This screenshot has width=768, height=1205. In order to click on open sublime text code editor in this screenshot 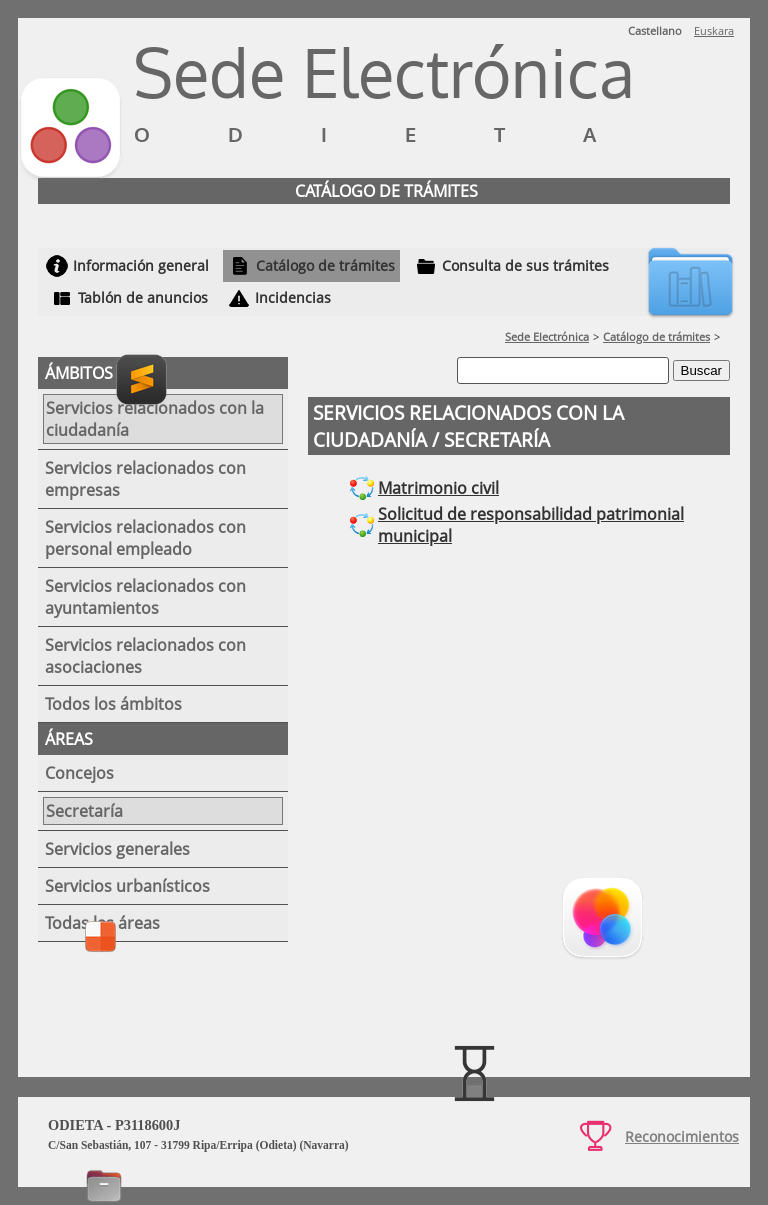, I will do `click(141, 379)`.